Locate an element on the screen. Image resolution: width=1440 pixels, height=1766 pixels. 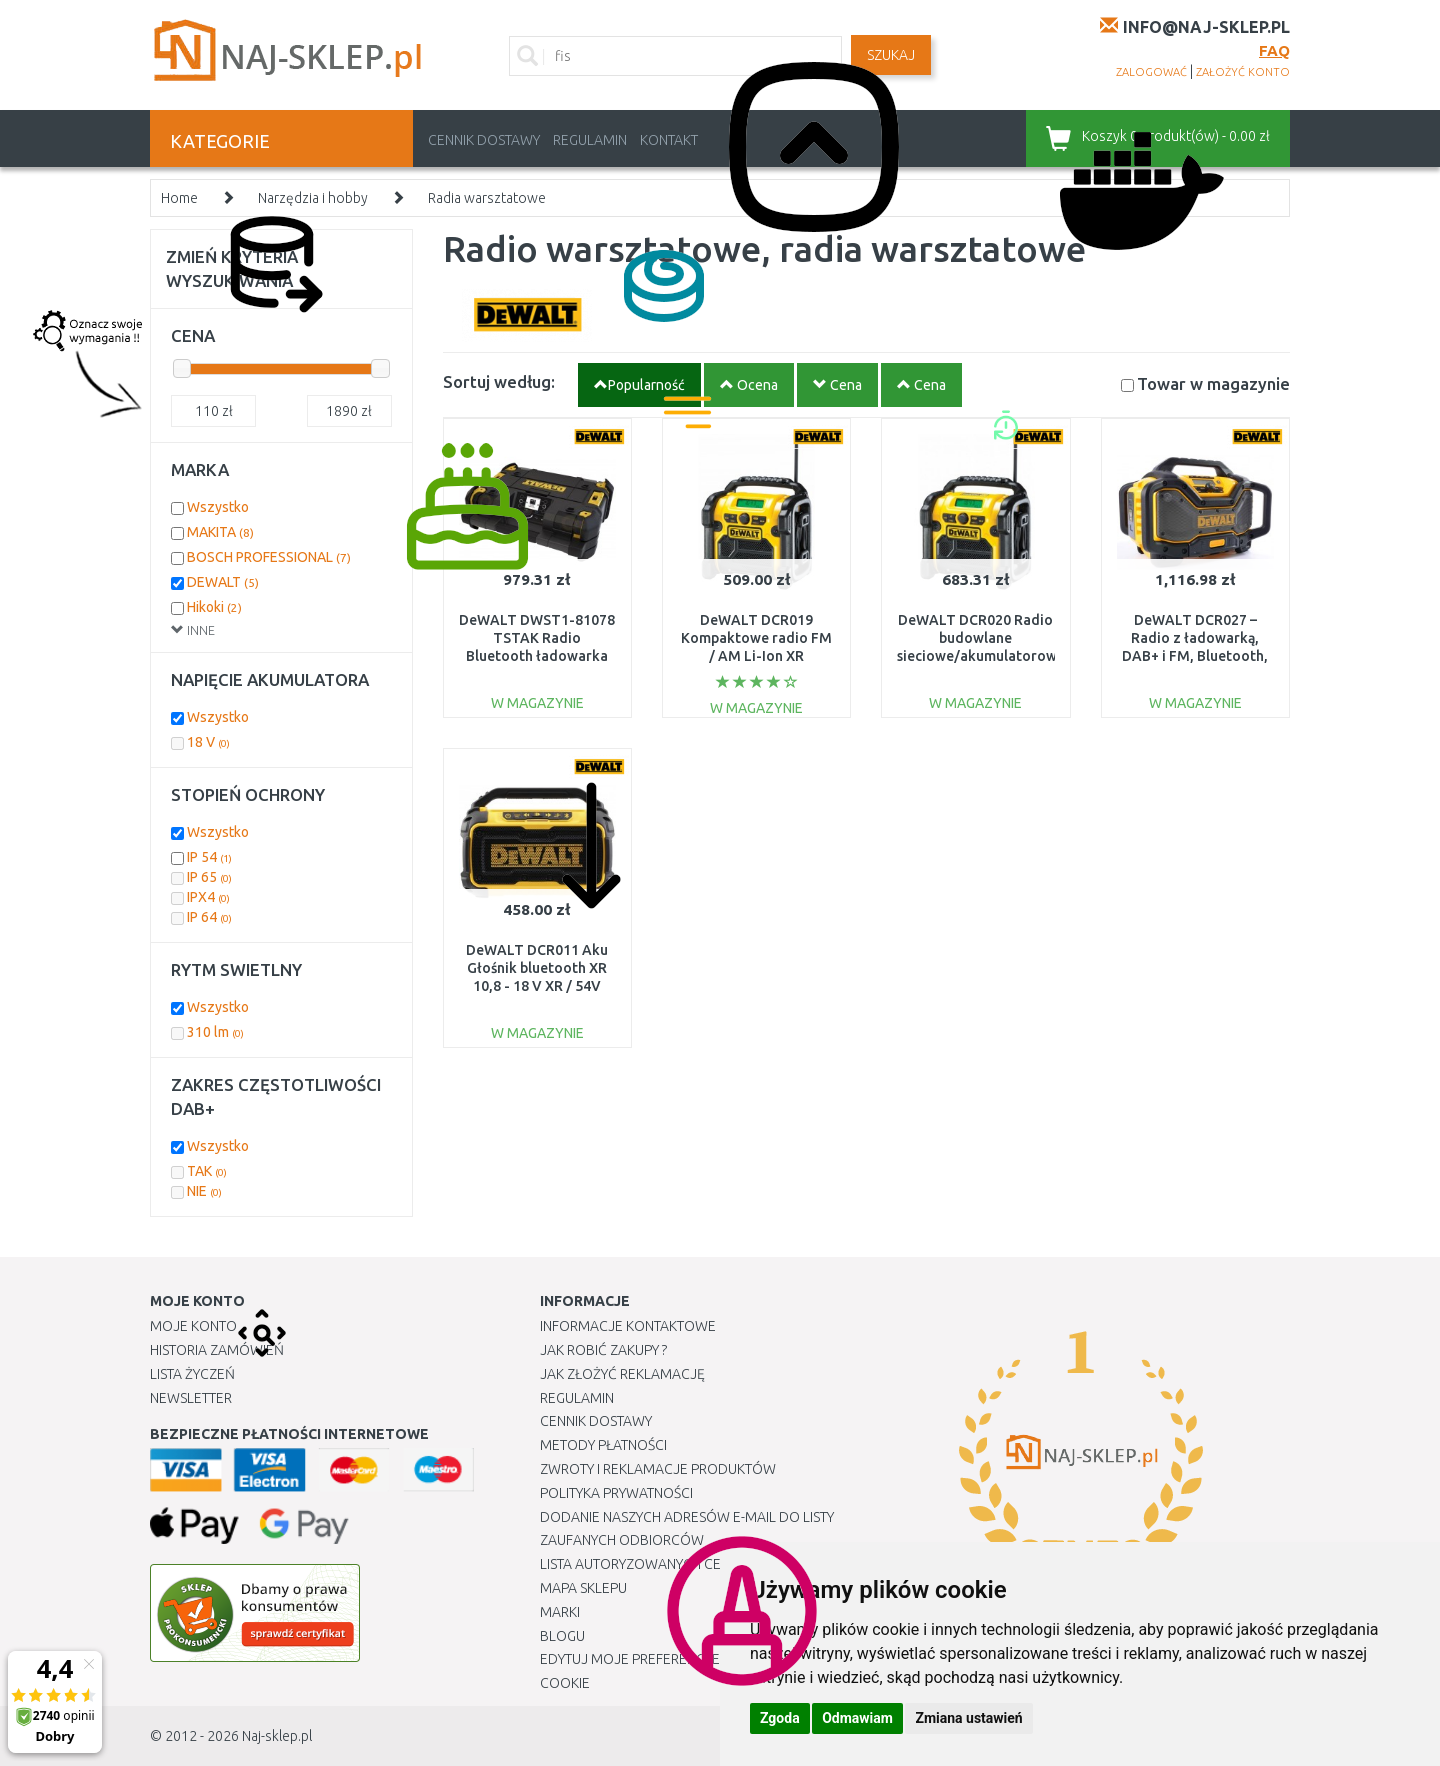
scroll down for more content is located at coordinates (591, 845).